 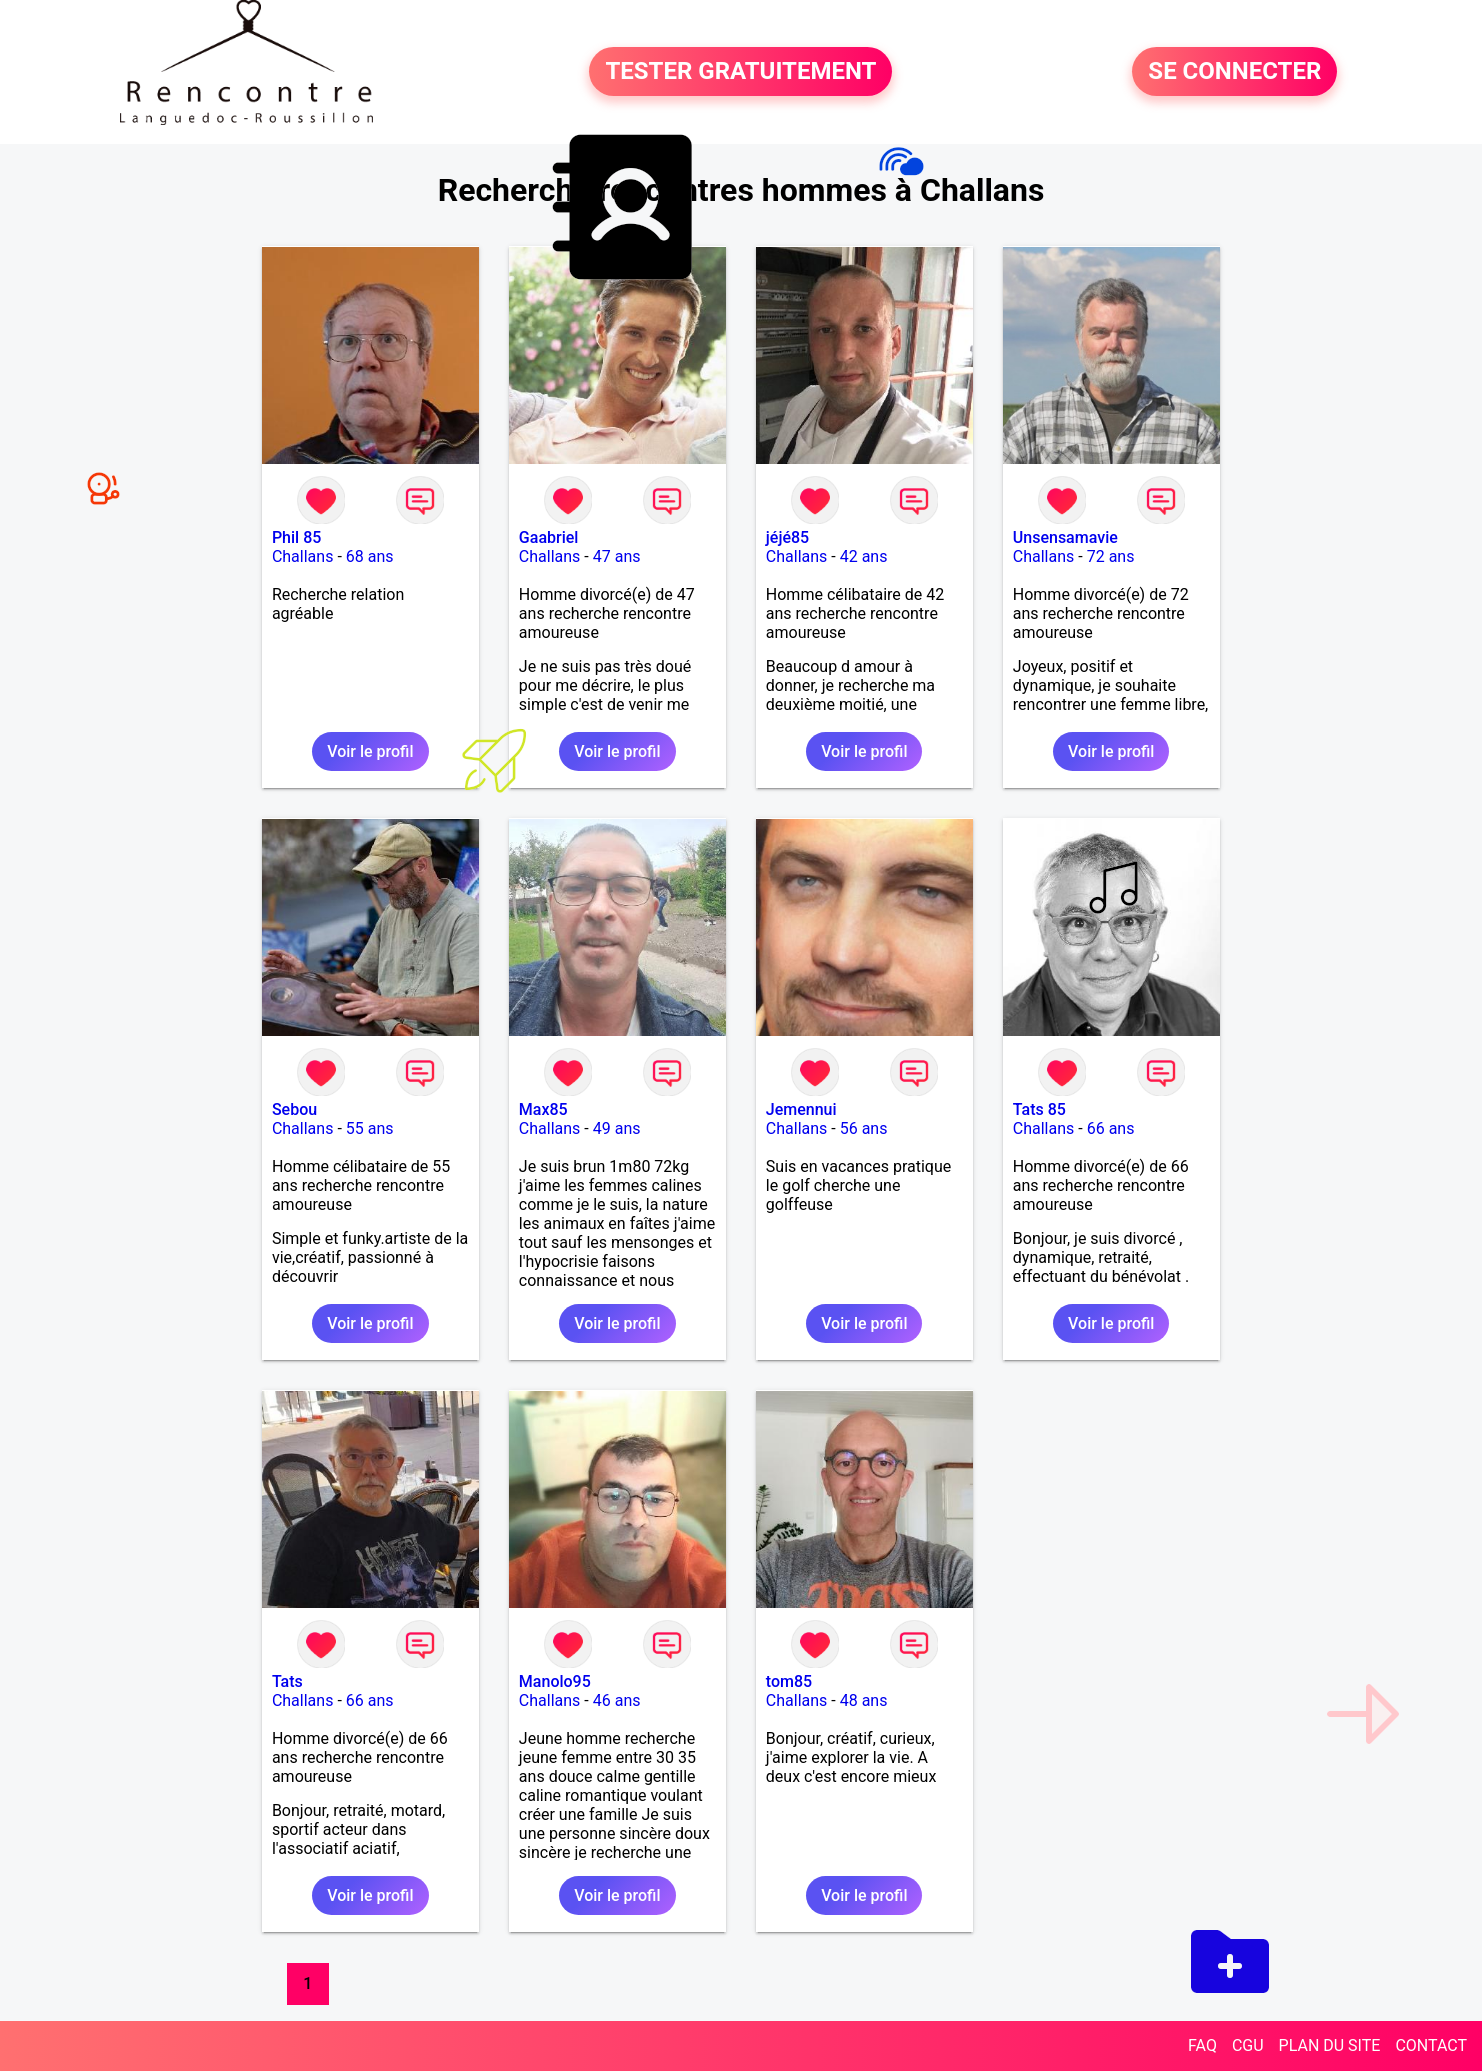 What do you see at coordinates (1116, 888) in the screenshot?
I see `access music or audio player` at bounding box center [1116, 888].